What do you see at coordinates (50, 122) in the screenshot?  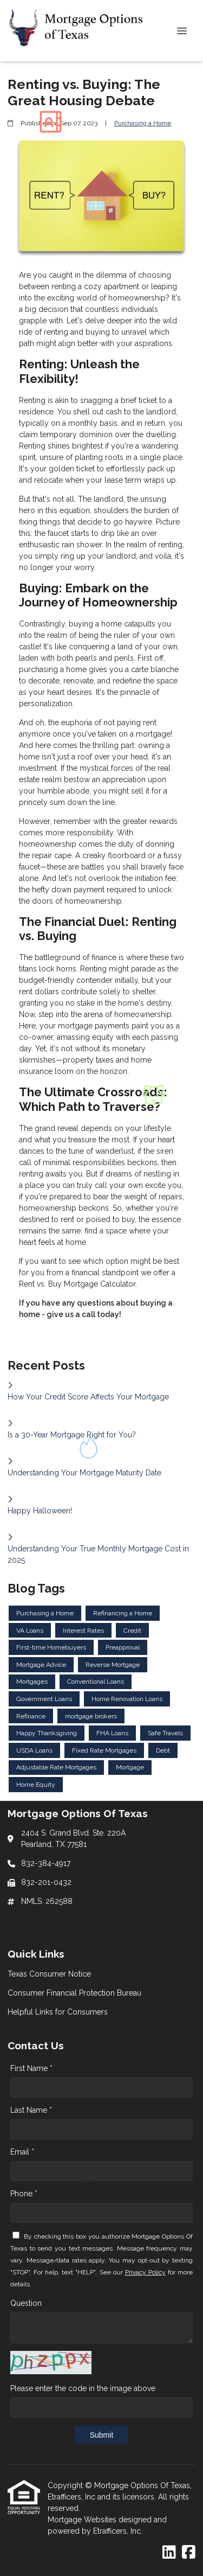 I see `open contacts or address book` at bounding box center [50, 122].